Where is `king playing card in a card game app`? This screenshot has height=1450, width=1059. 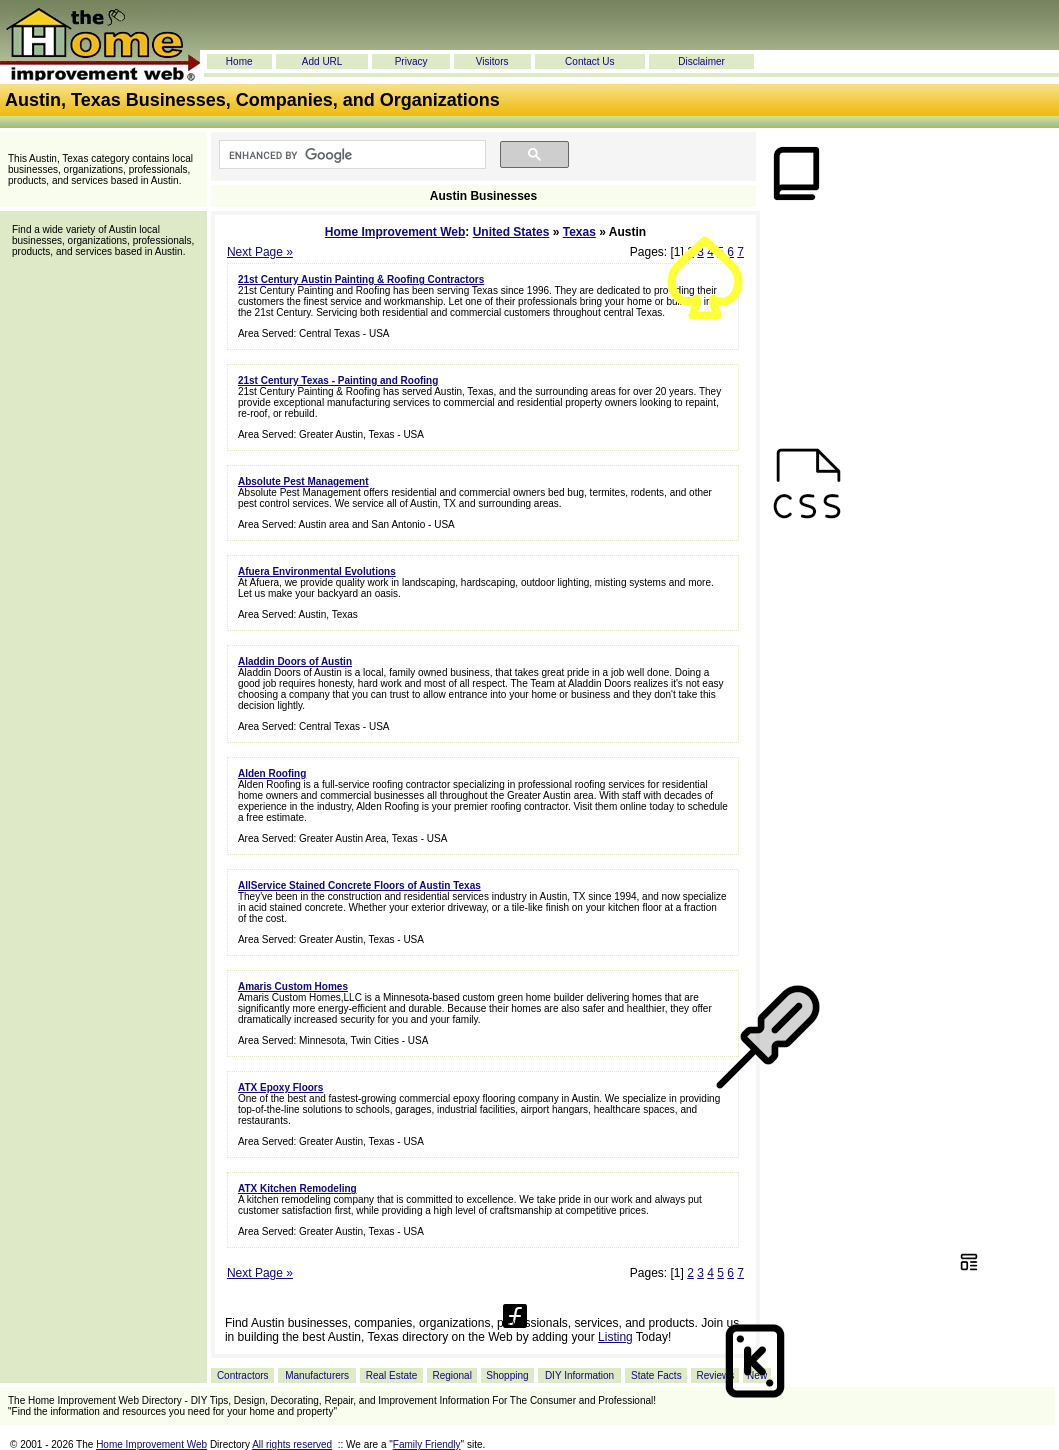 king playing card in a card game app is located at coordinates (755, 1361).